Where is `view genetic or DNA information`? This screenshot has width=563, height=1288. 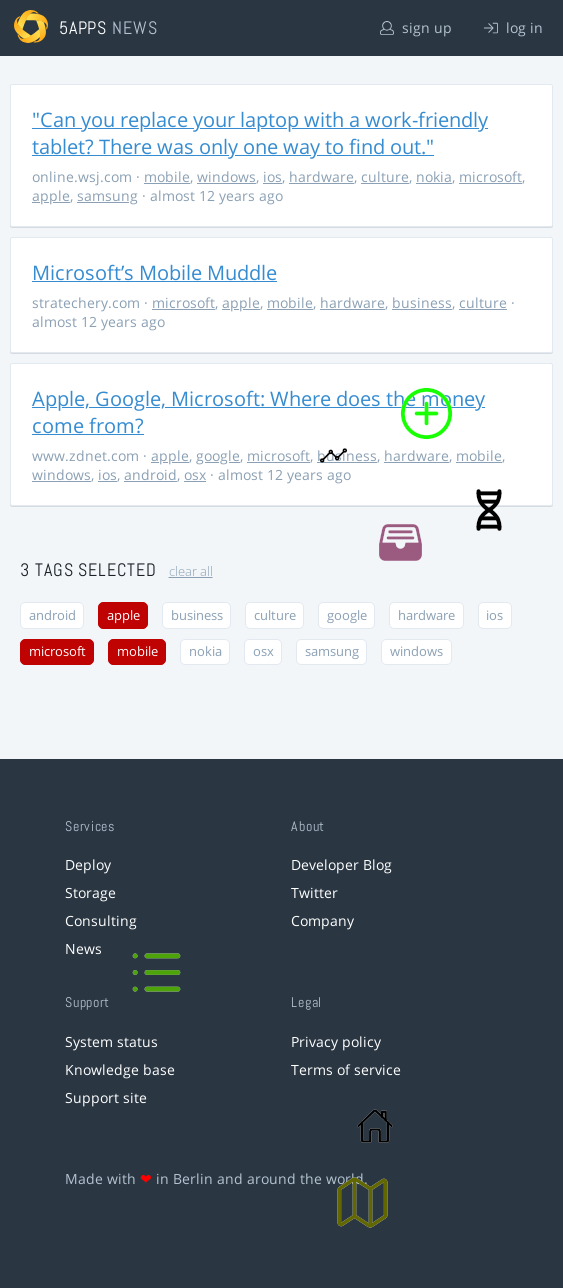
view genetic or DNA information is located at coordinates (489, 510).